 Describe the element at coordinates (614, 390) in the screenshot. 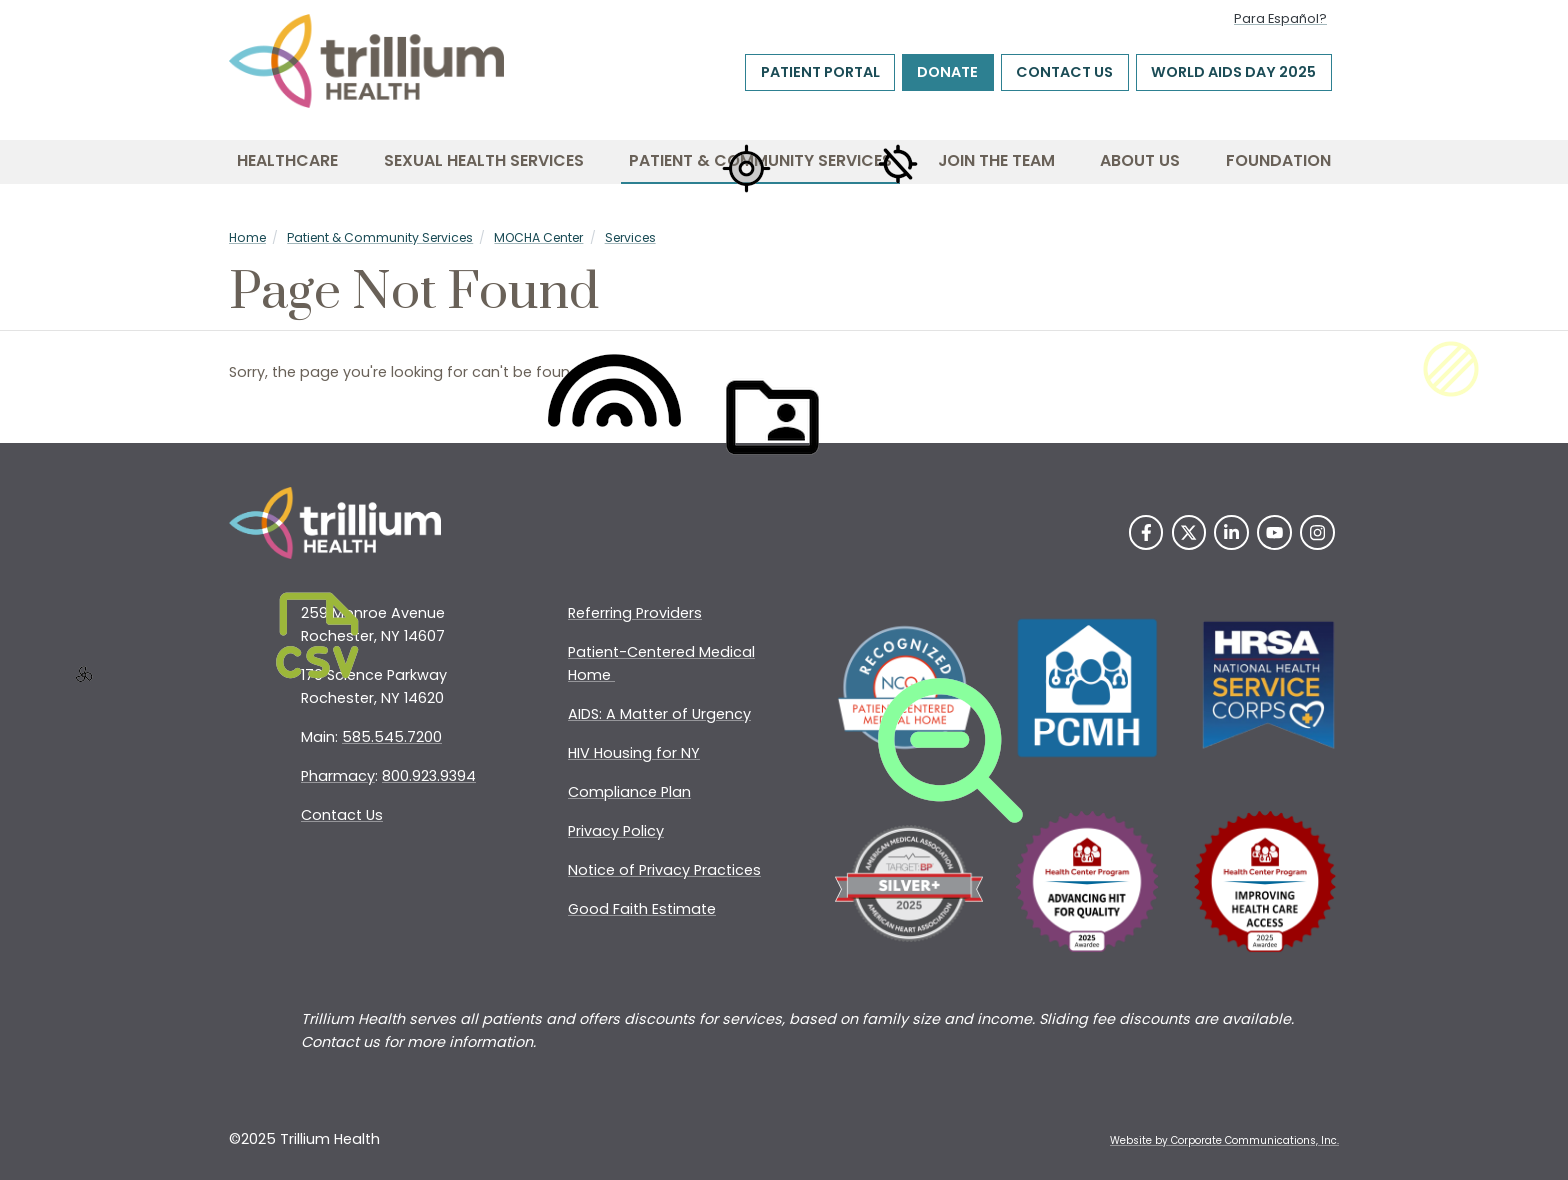

I see `indicates pride or LGBTQ+ related content` at that location.